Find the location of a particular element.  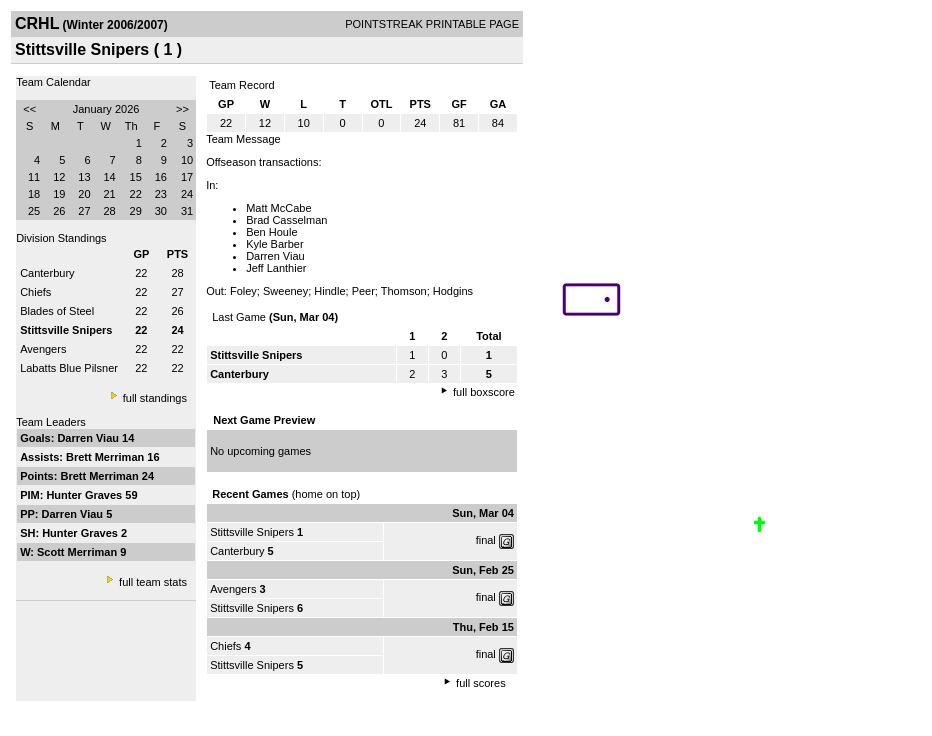

indicates a religious or faith-based feature is located at coordinates (759, 524).